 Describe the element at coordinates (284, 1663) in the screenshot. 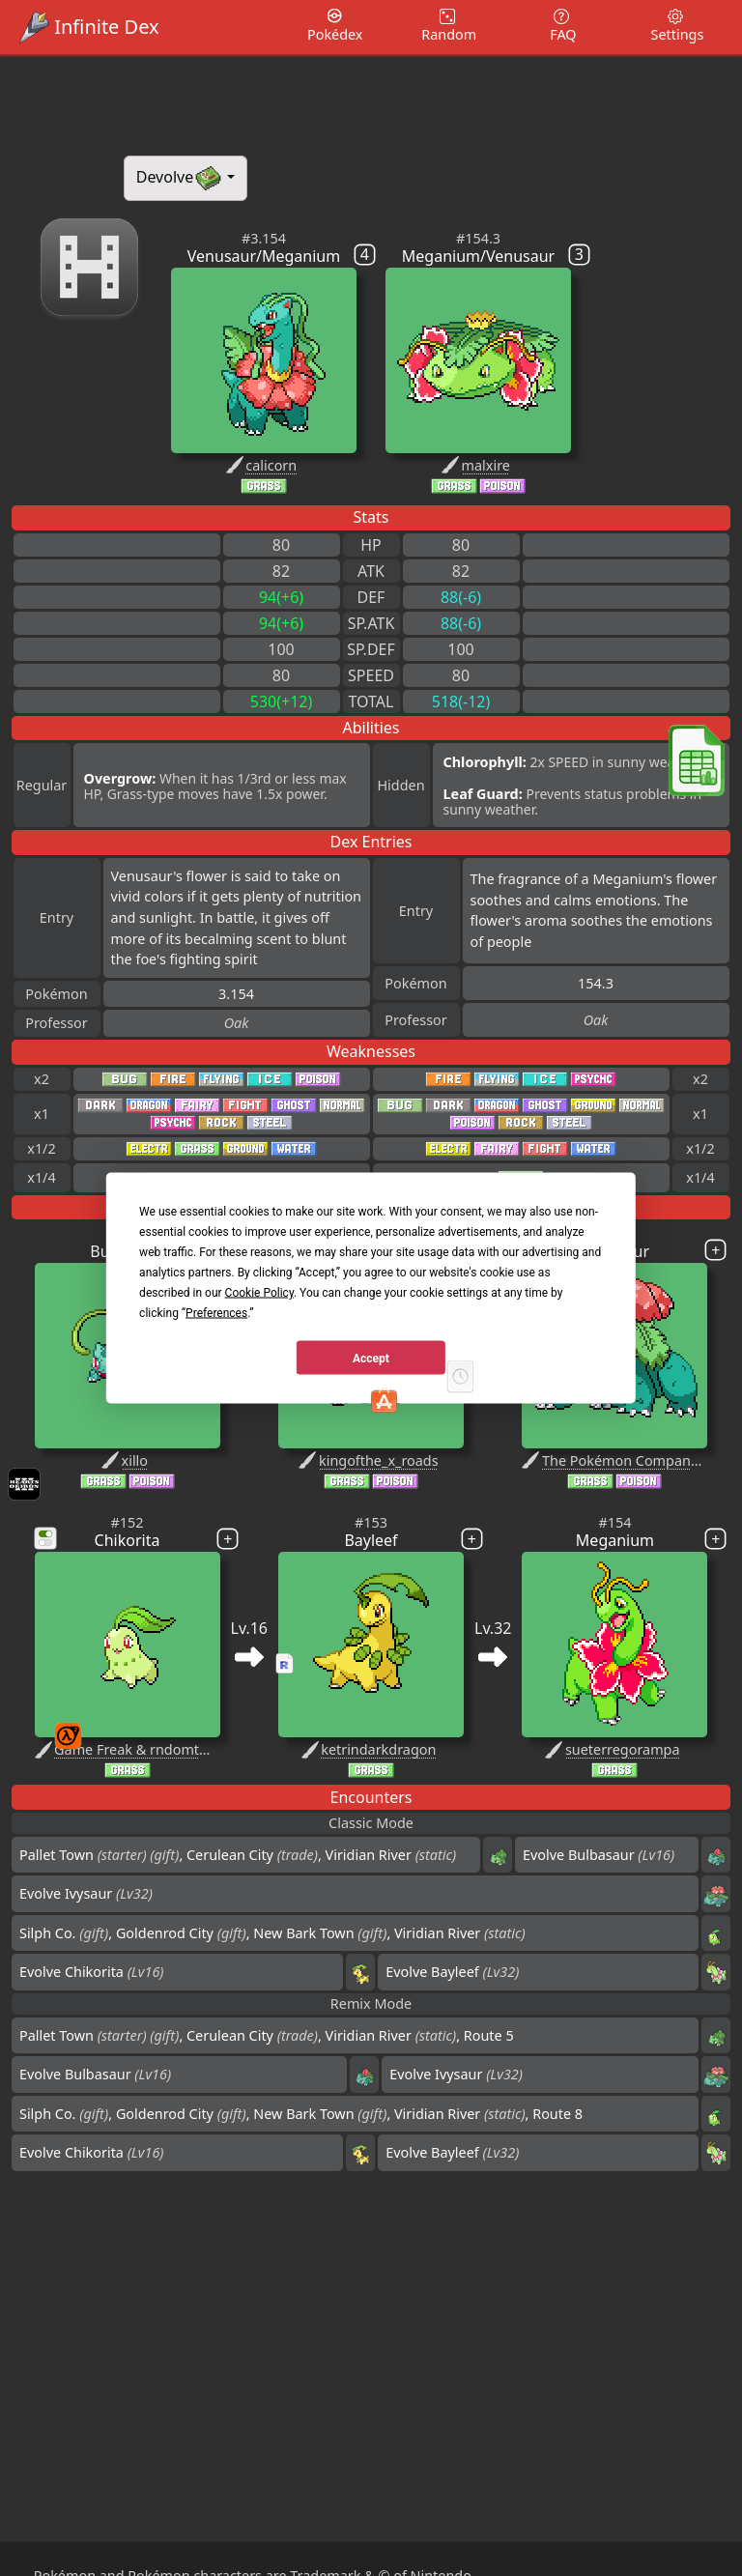

I see `an R programming language source file` at that location.